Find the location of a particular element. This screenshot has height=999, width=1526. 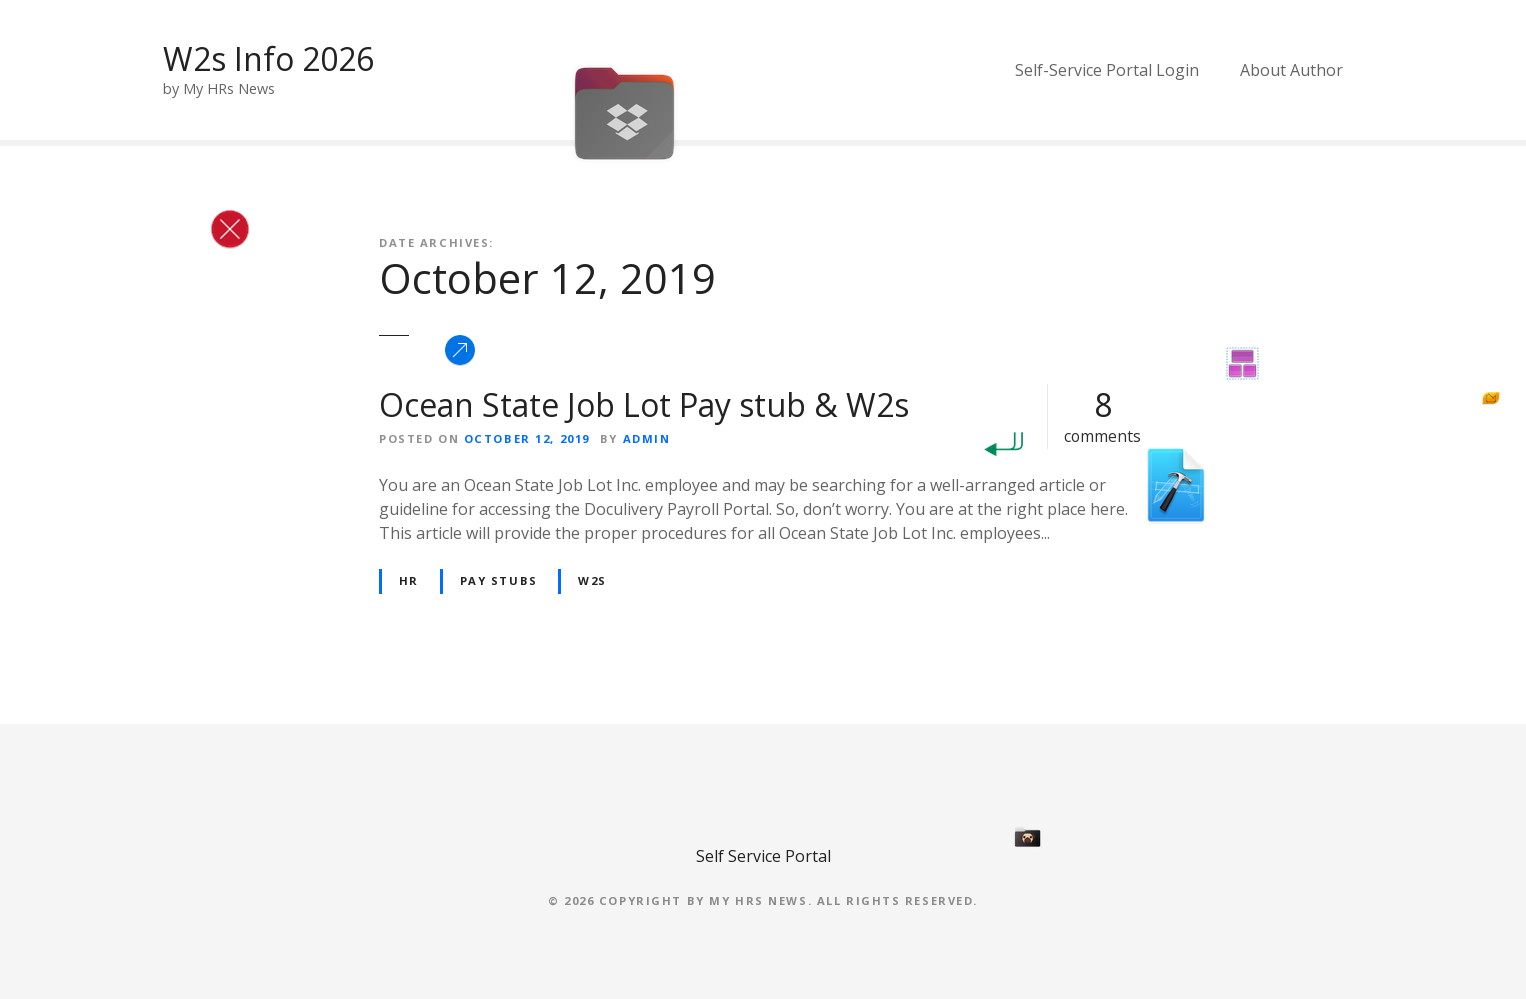

indicates a symbolic link or shortcut to another file is located at coordinates (460, 350).